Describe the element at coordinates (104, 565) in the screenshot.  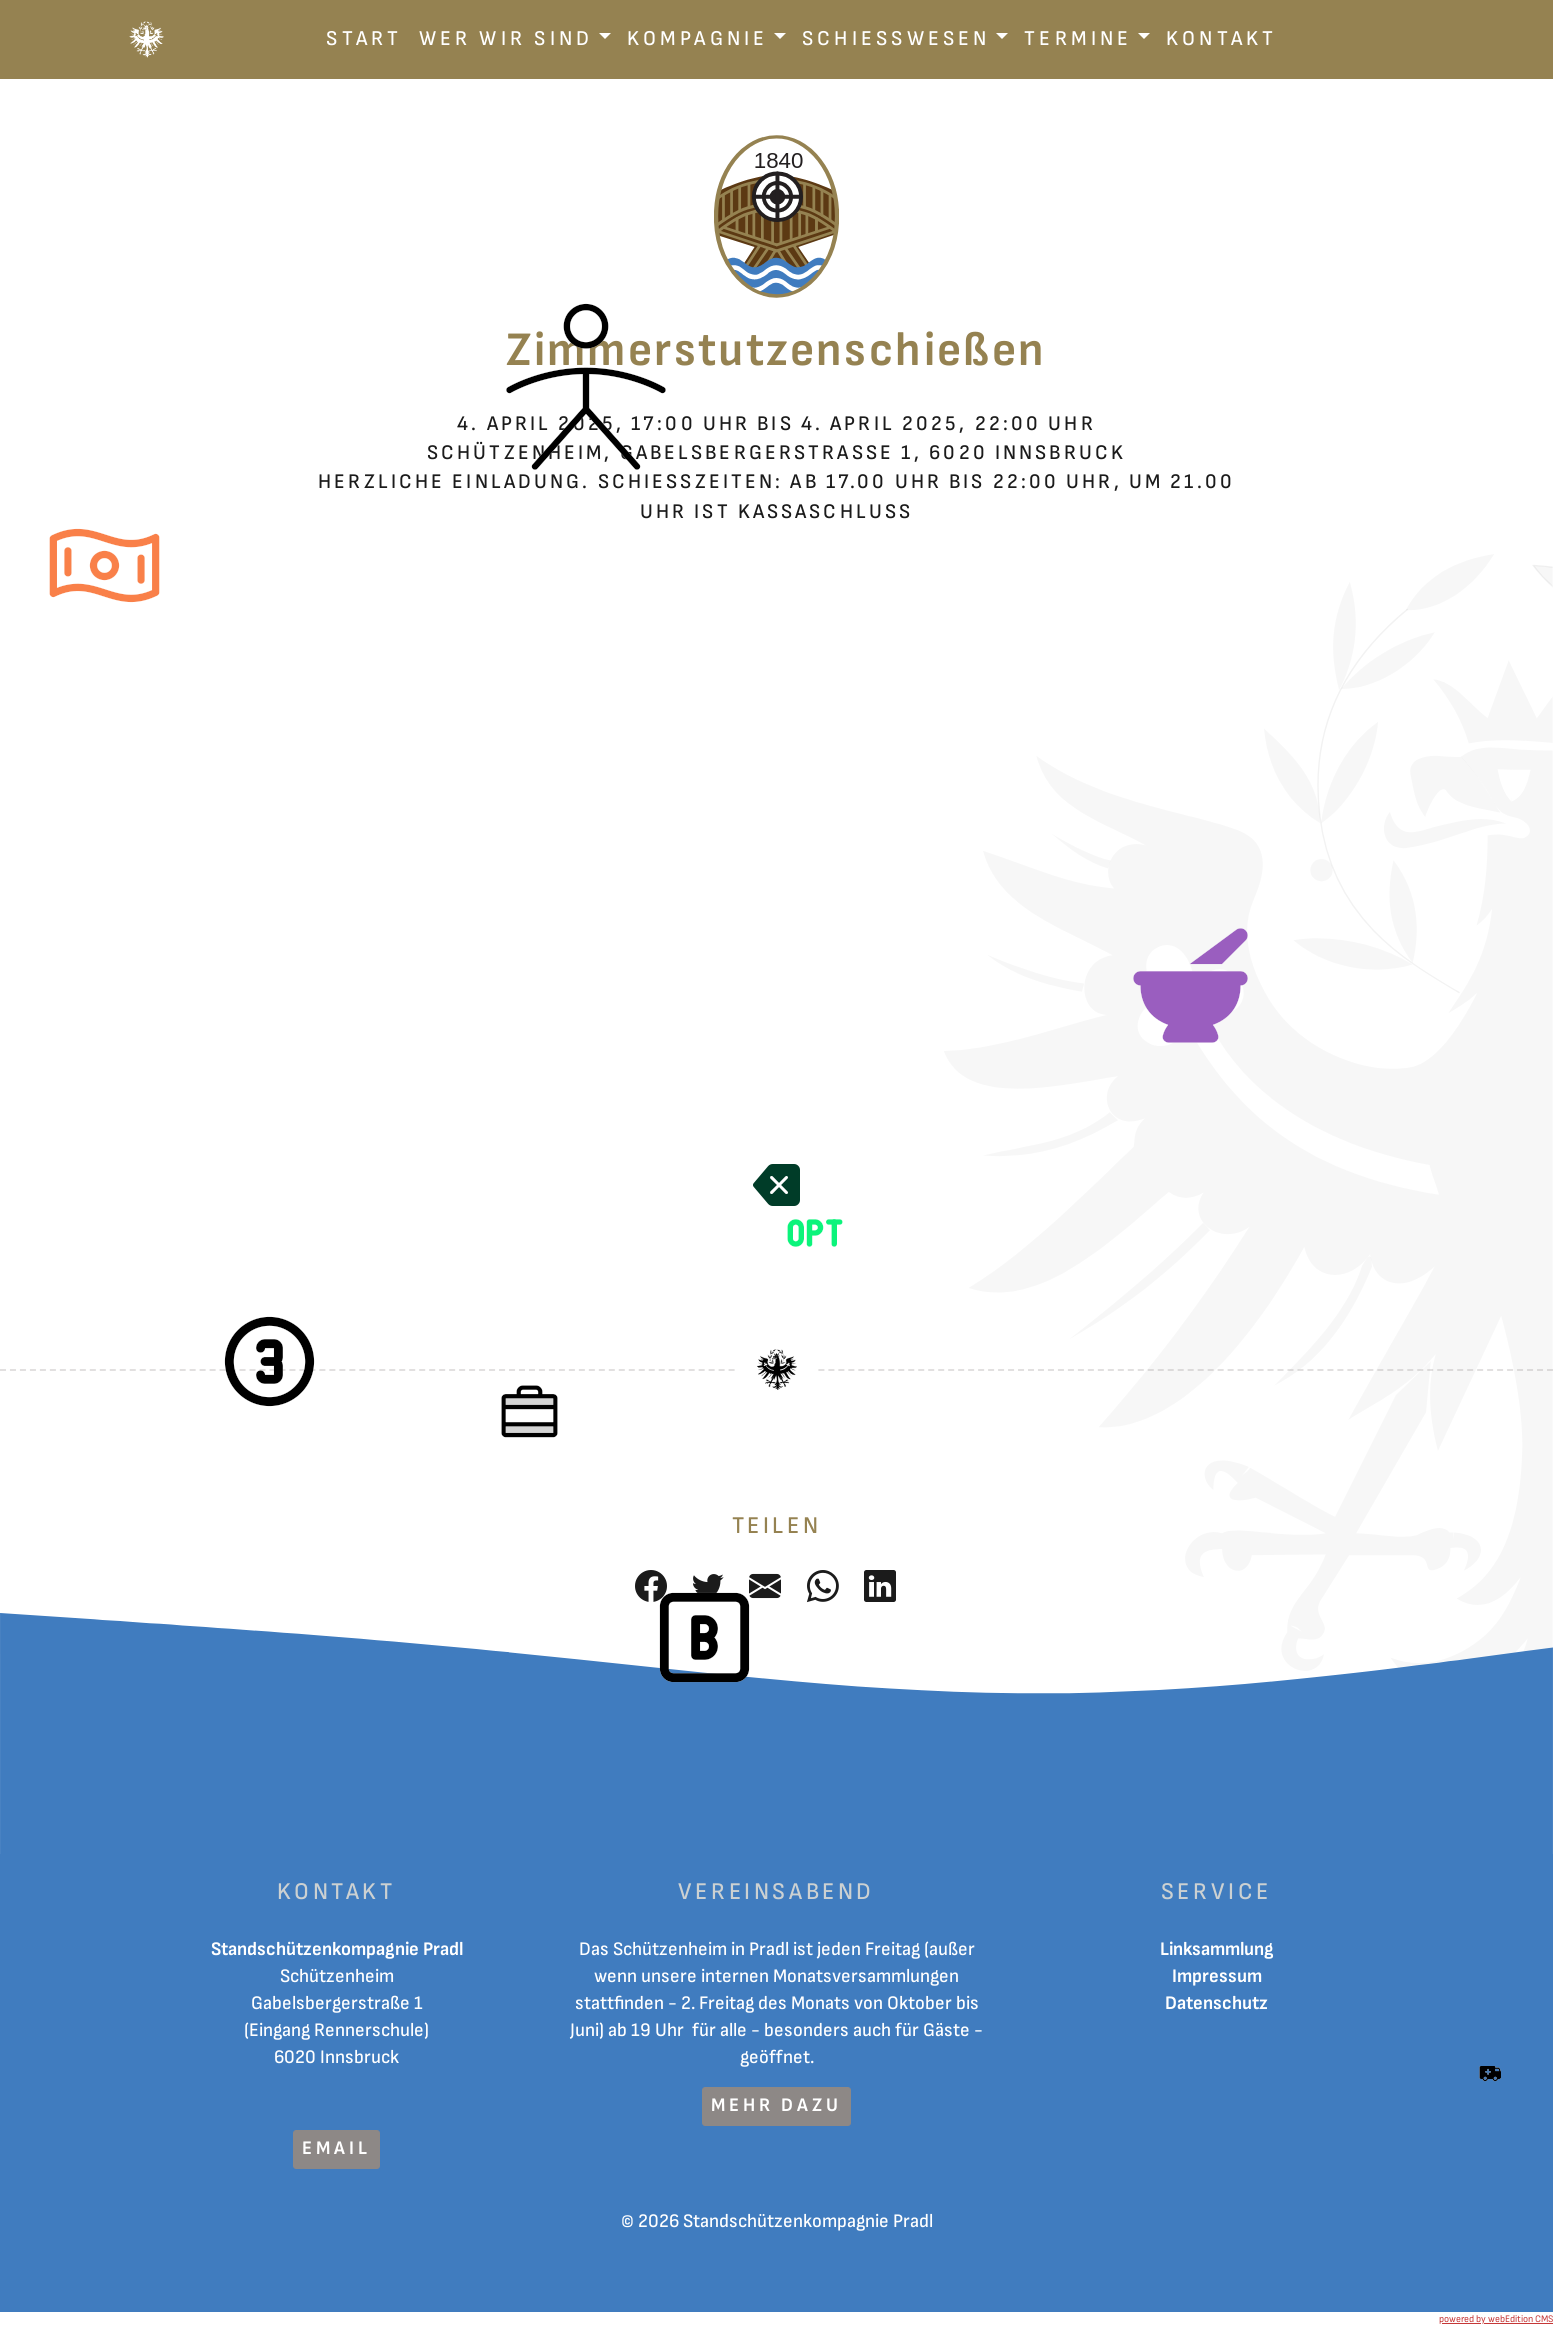
I see `view payment or transaction history` at that location.